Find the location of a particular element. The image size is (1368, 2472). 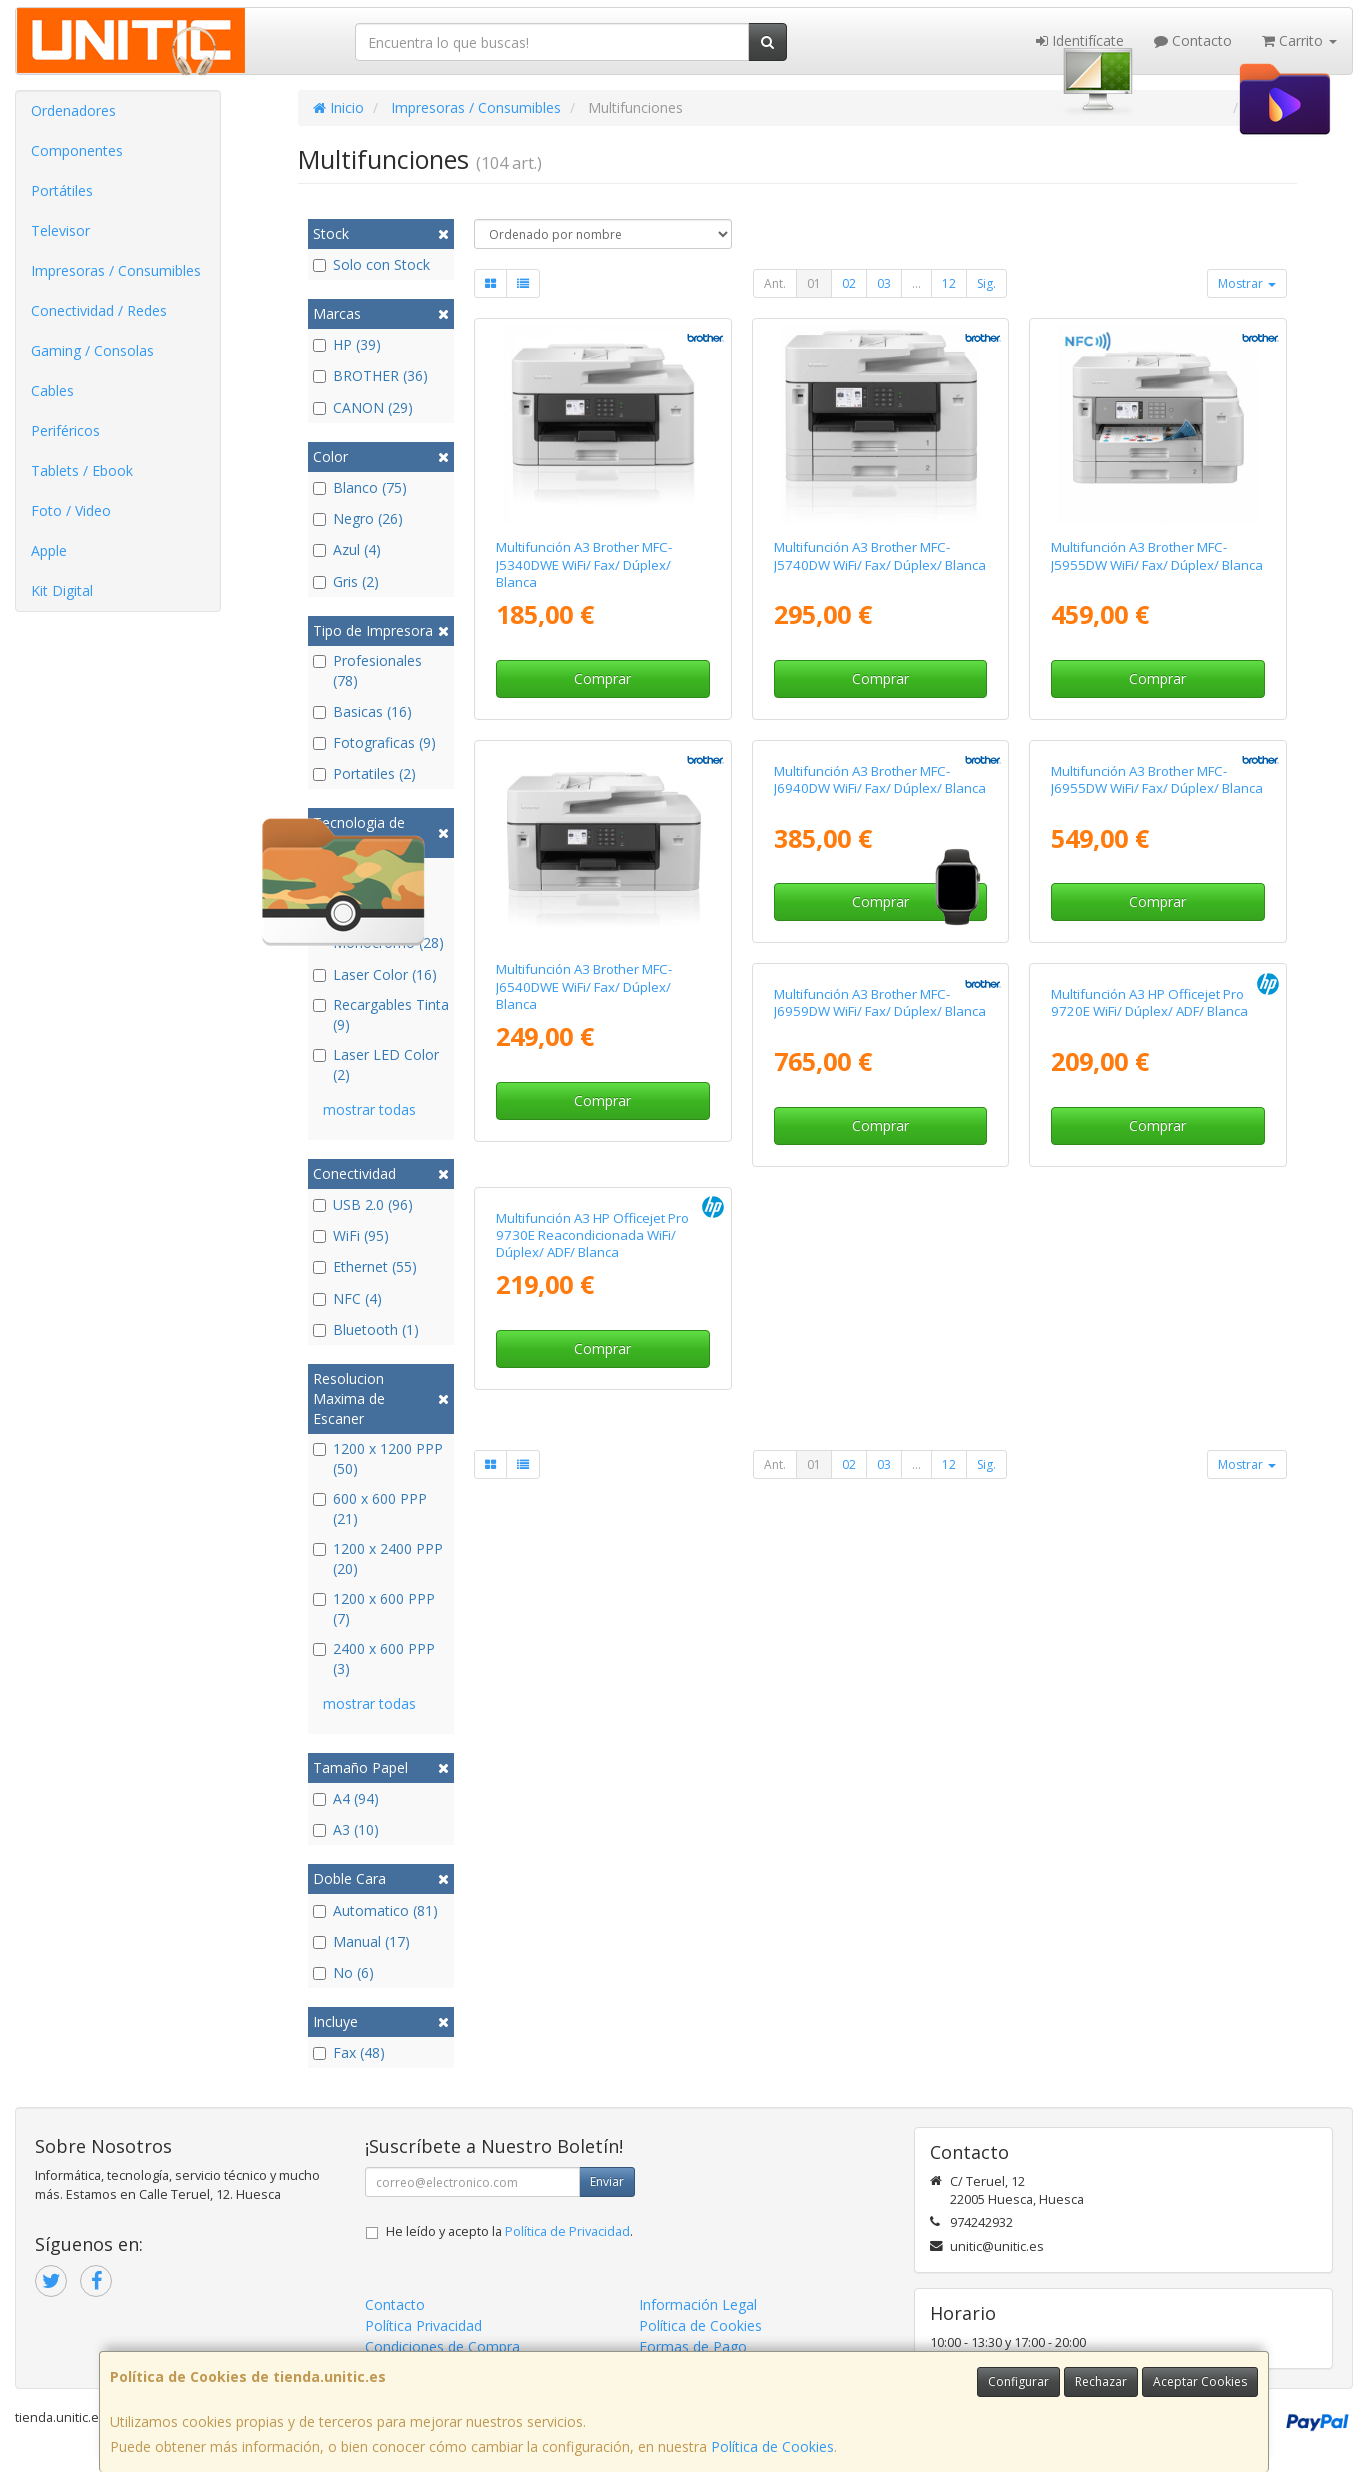

connect bluetooth headphones is located at coordinates (194, 51).